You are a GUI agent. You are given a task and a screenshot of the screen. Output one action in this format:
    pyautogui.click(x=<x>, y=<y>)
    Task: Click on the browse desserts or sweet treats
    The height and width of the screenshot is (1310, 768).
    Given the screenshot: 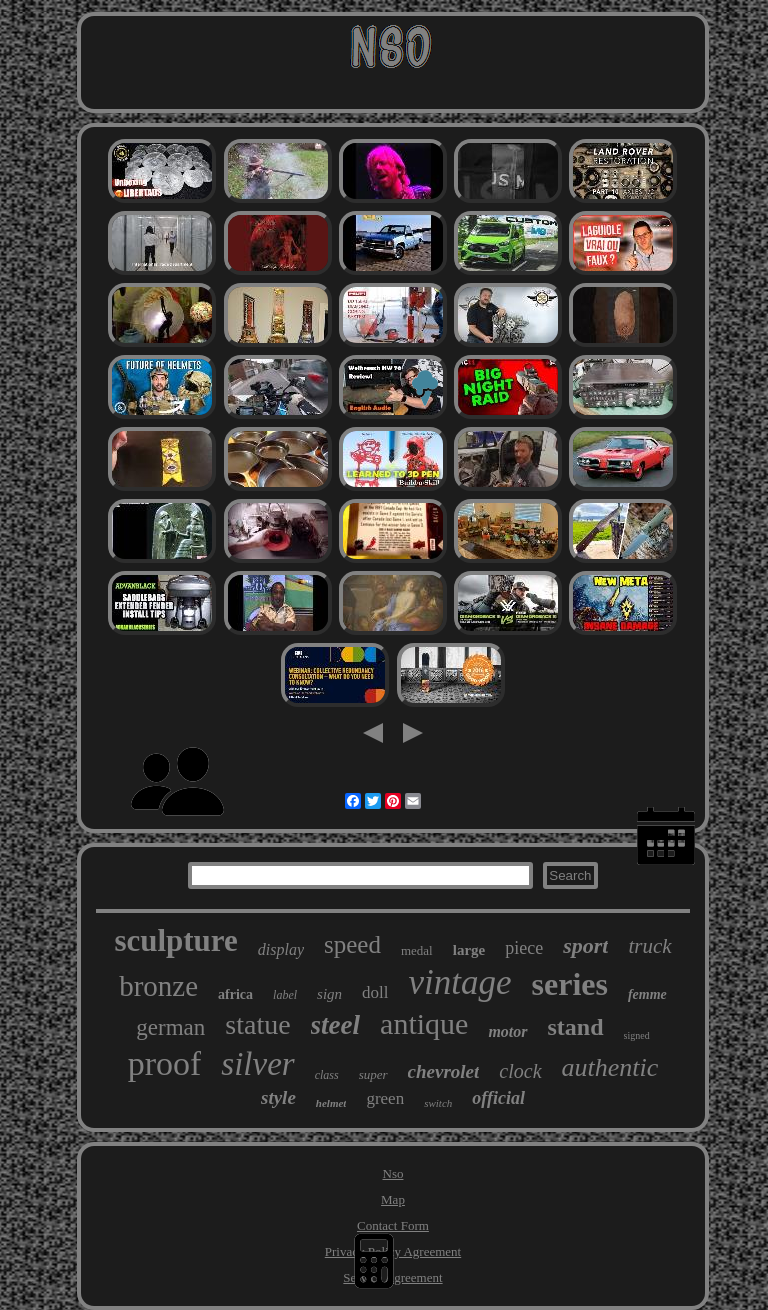 What is the action you would take?
    pyautogui.click(x=425, y=388)
    